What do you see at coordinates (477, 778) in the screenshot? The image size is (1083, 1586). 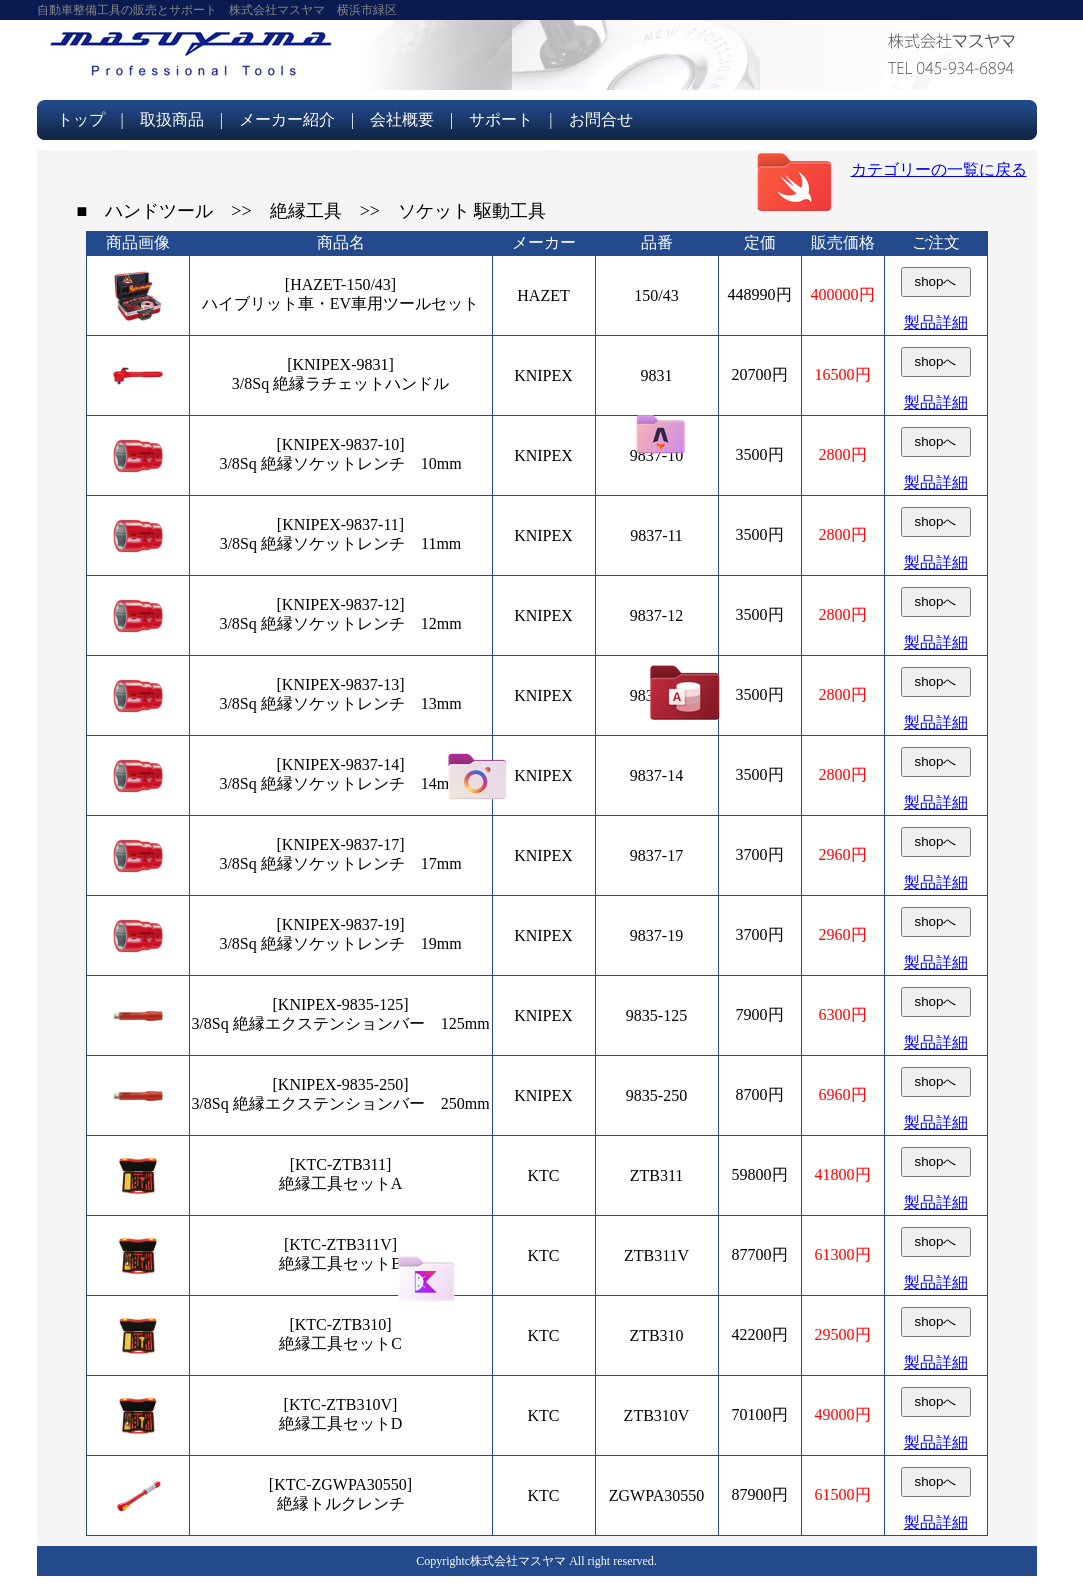 I see `open folder containing instagram downloads` at bounding box center [477, 778].